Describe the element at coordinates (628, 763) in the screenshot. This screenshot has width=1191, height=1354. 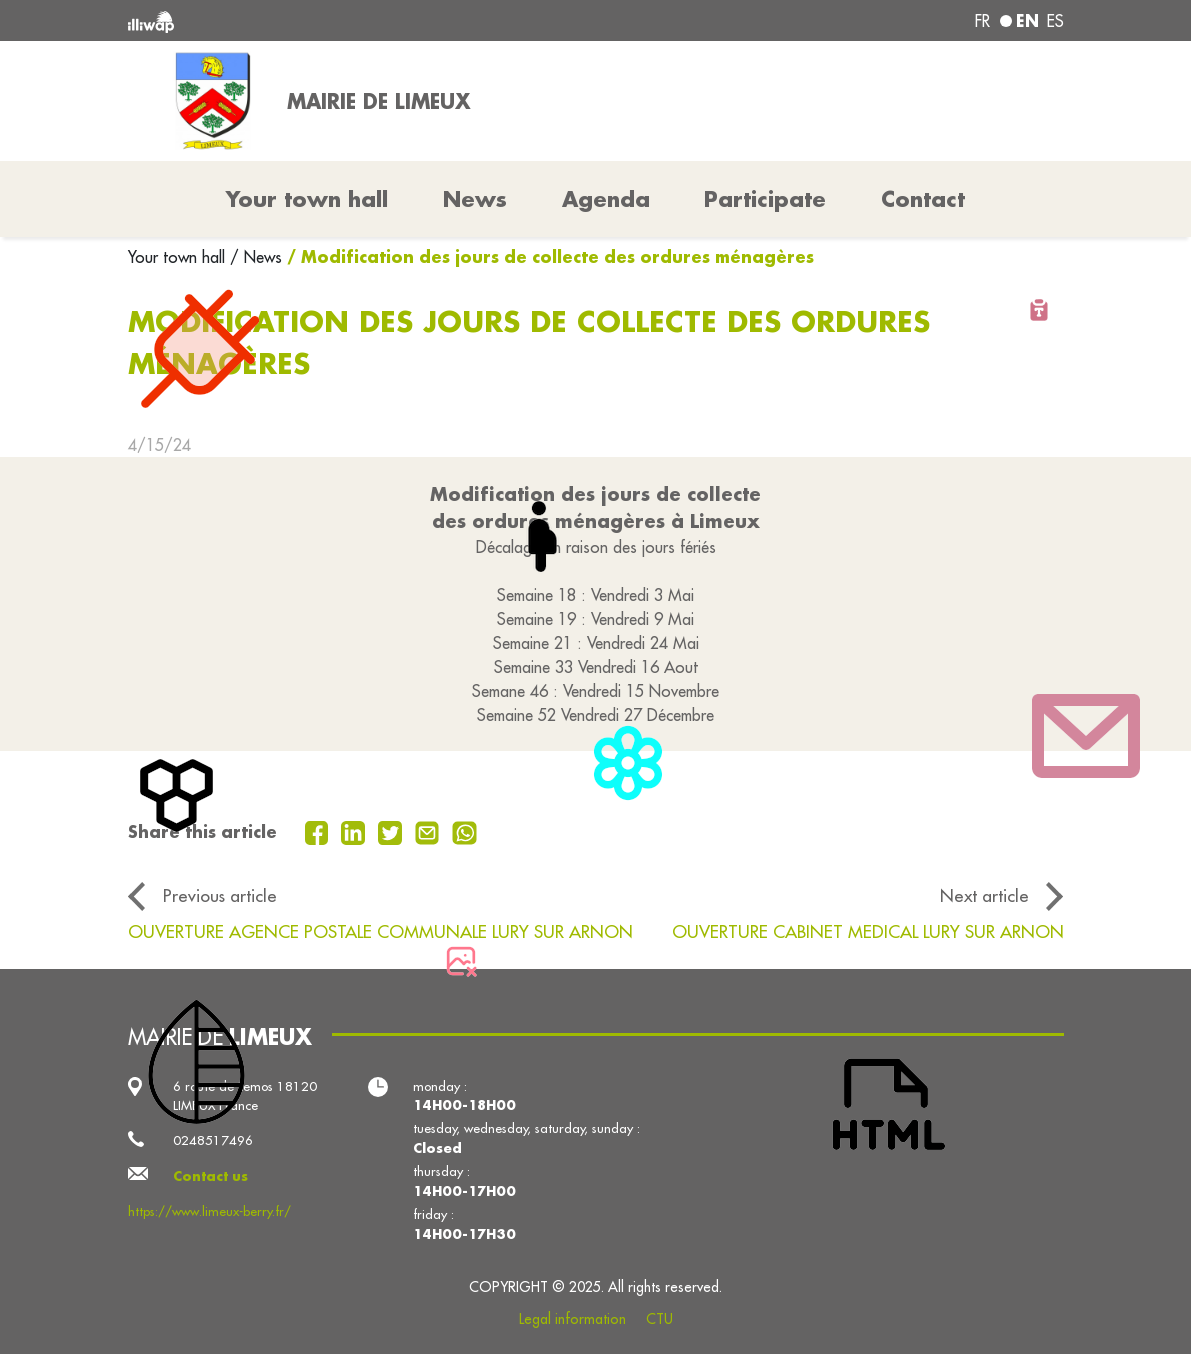
I see `access garden or plant-related features` at that location.